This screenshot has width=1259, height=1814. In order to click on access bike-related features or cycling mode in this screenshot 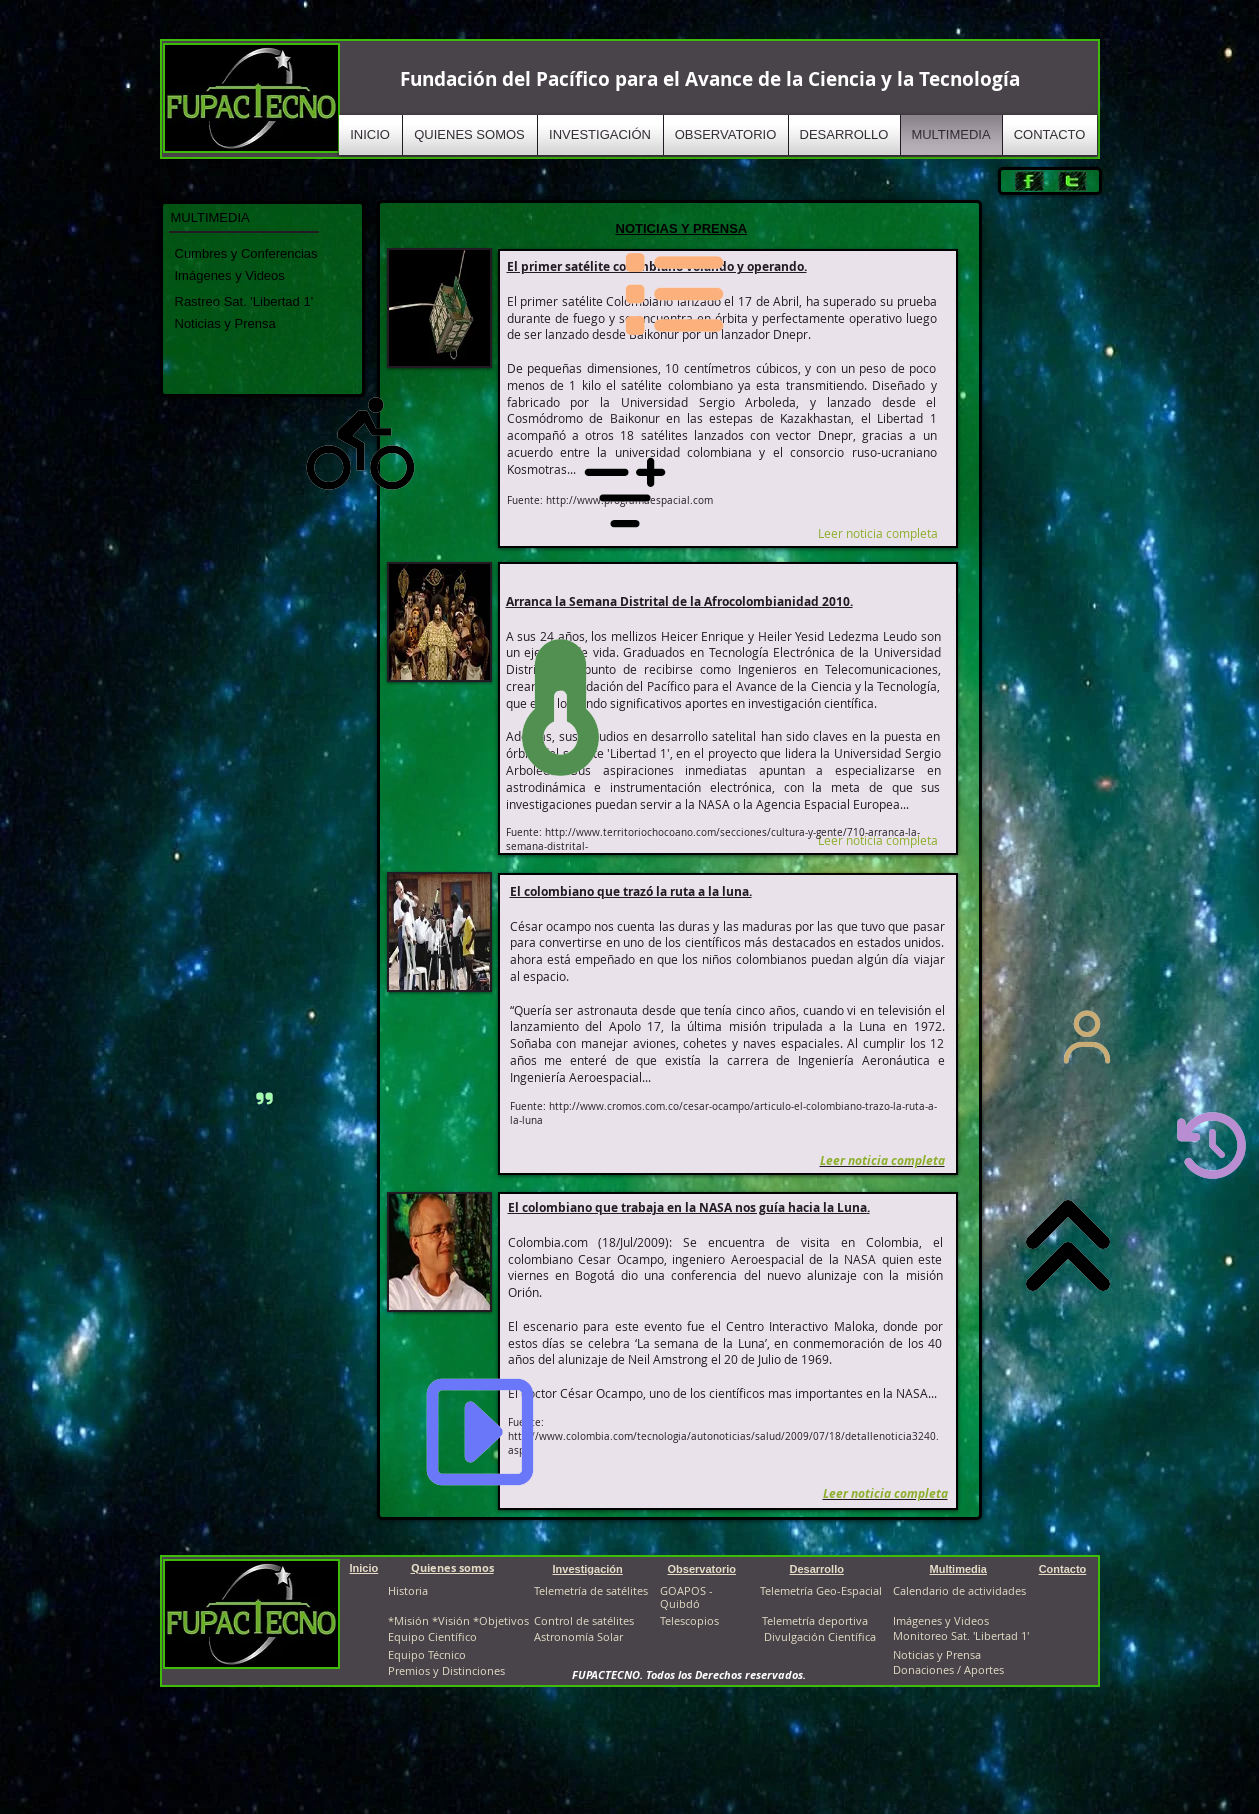, I will do `click(360, 443)`.